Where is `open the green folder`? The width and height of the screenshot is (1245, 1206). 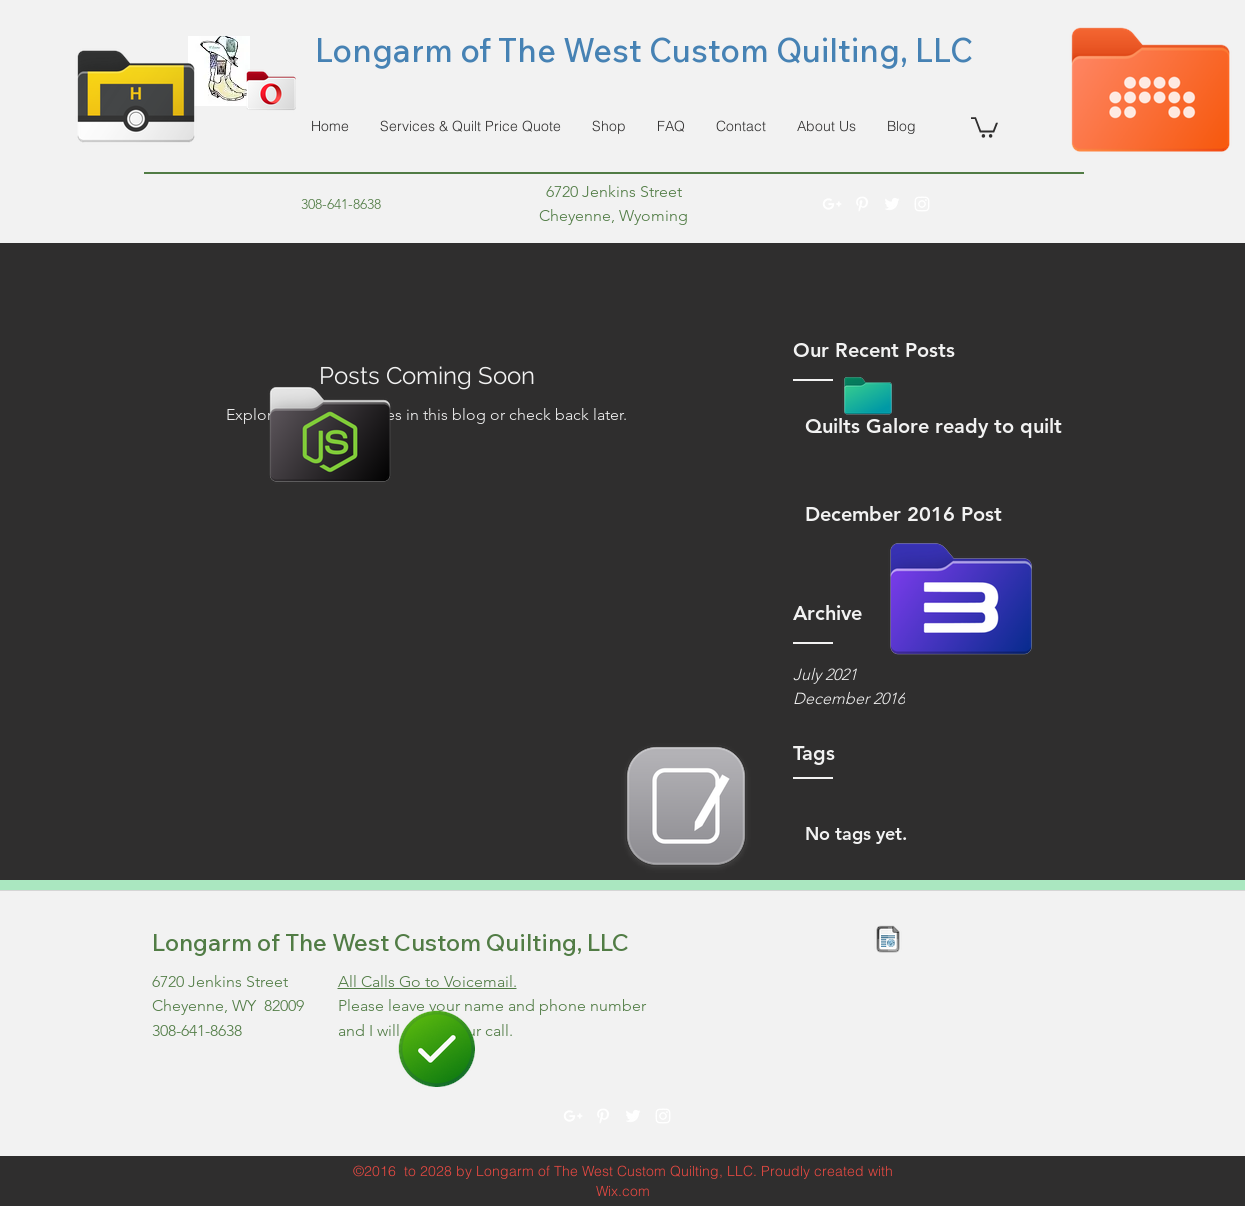
open the green folder is located at coordinates (868, 397).